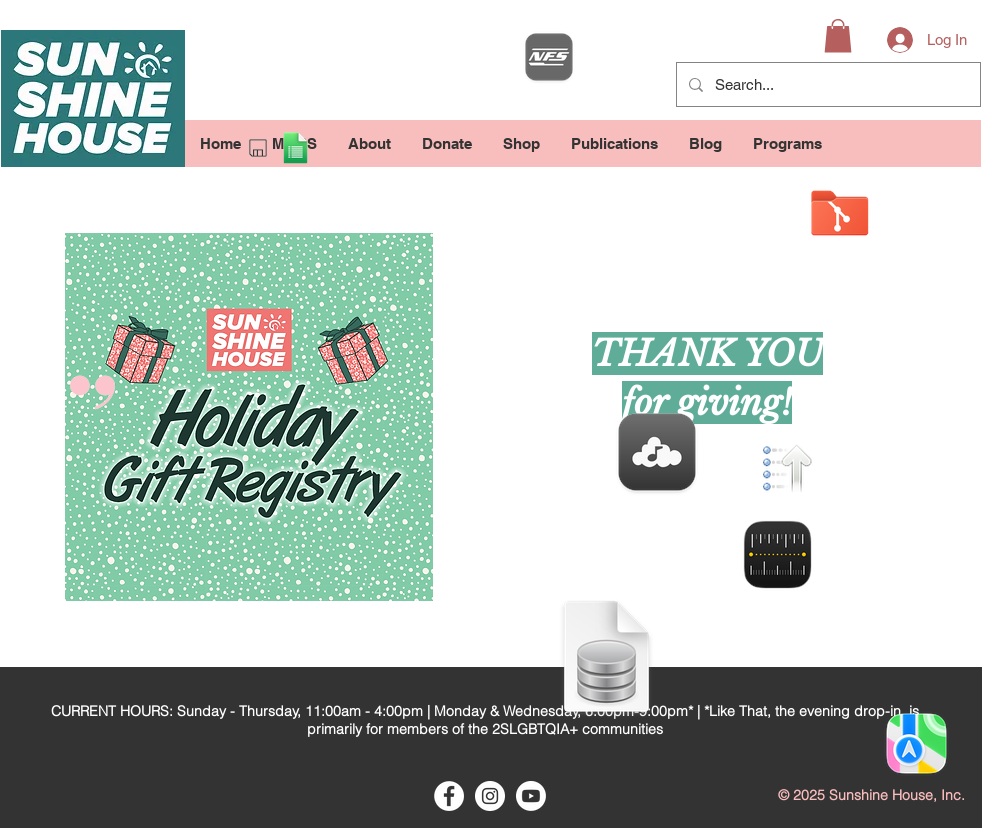 This screenshot has width=982, height=828. Describe the element at coordinates (657, 452) in the screenshot. I see `open puddletag audio tag editor` at that location.